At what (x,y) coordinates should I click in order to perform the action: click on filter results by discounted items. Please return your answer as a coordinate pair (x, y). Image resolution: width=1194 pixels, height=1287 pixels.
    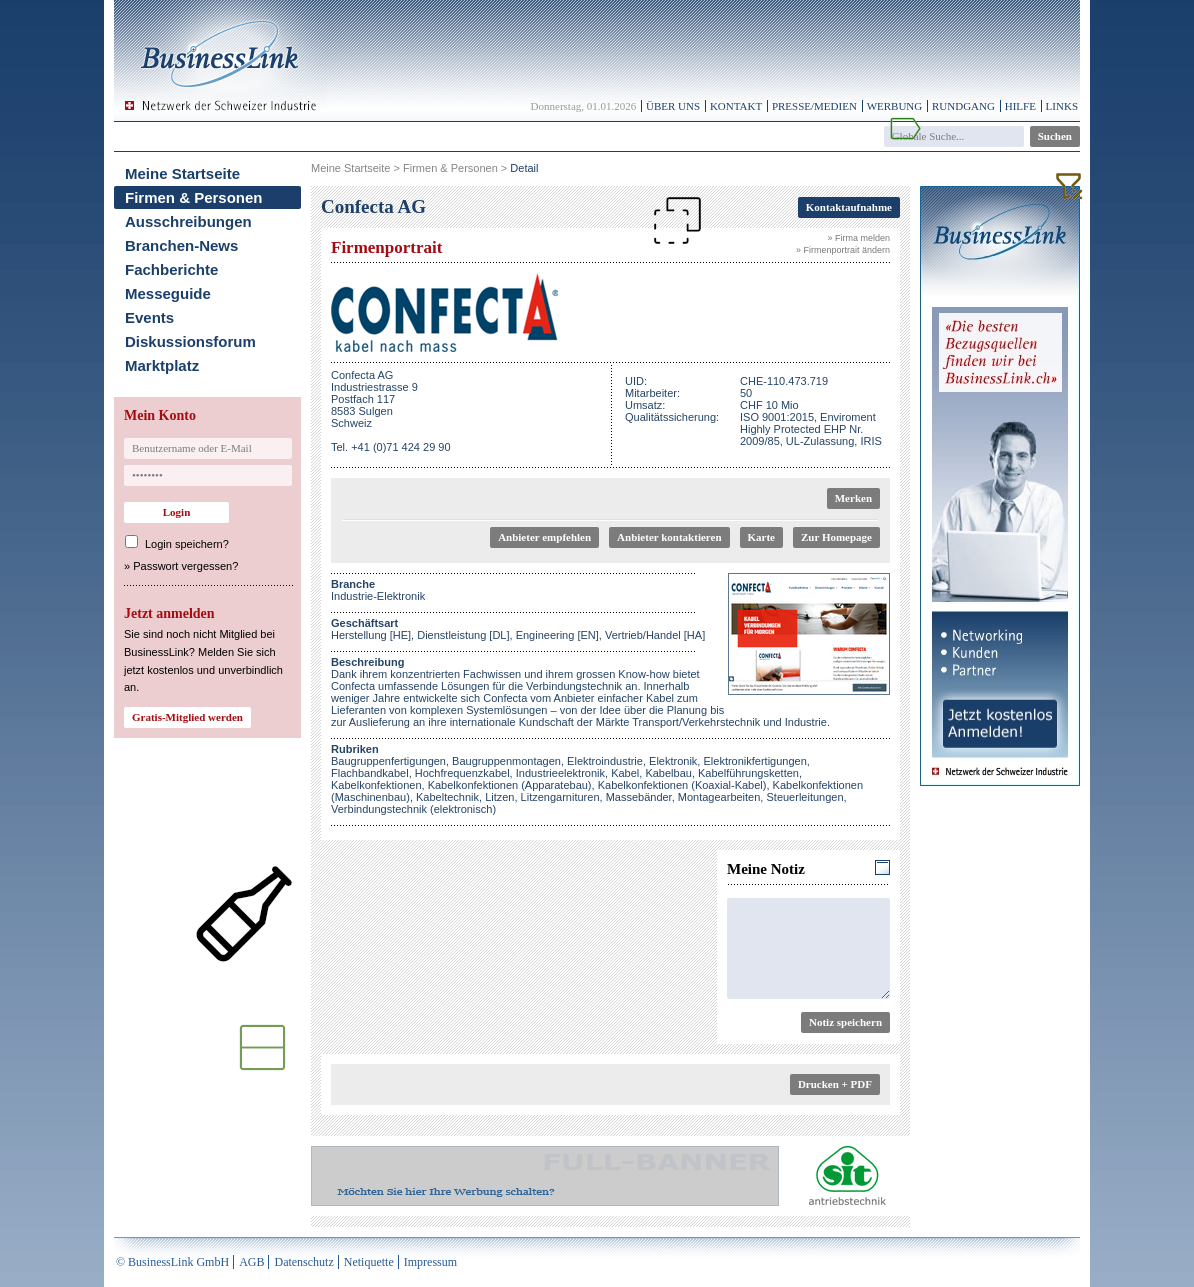
    Looking at the image, I should click on (1068, 185).